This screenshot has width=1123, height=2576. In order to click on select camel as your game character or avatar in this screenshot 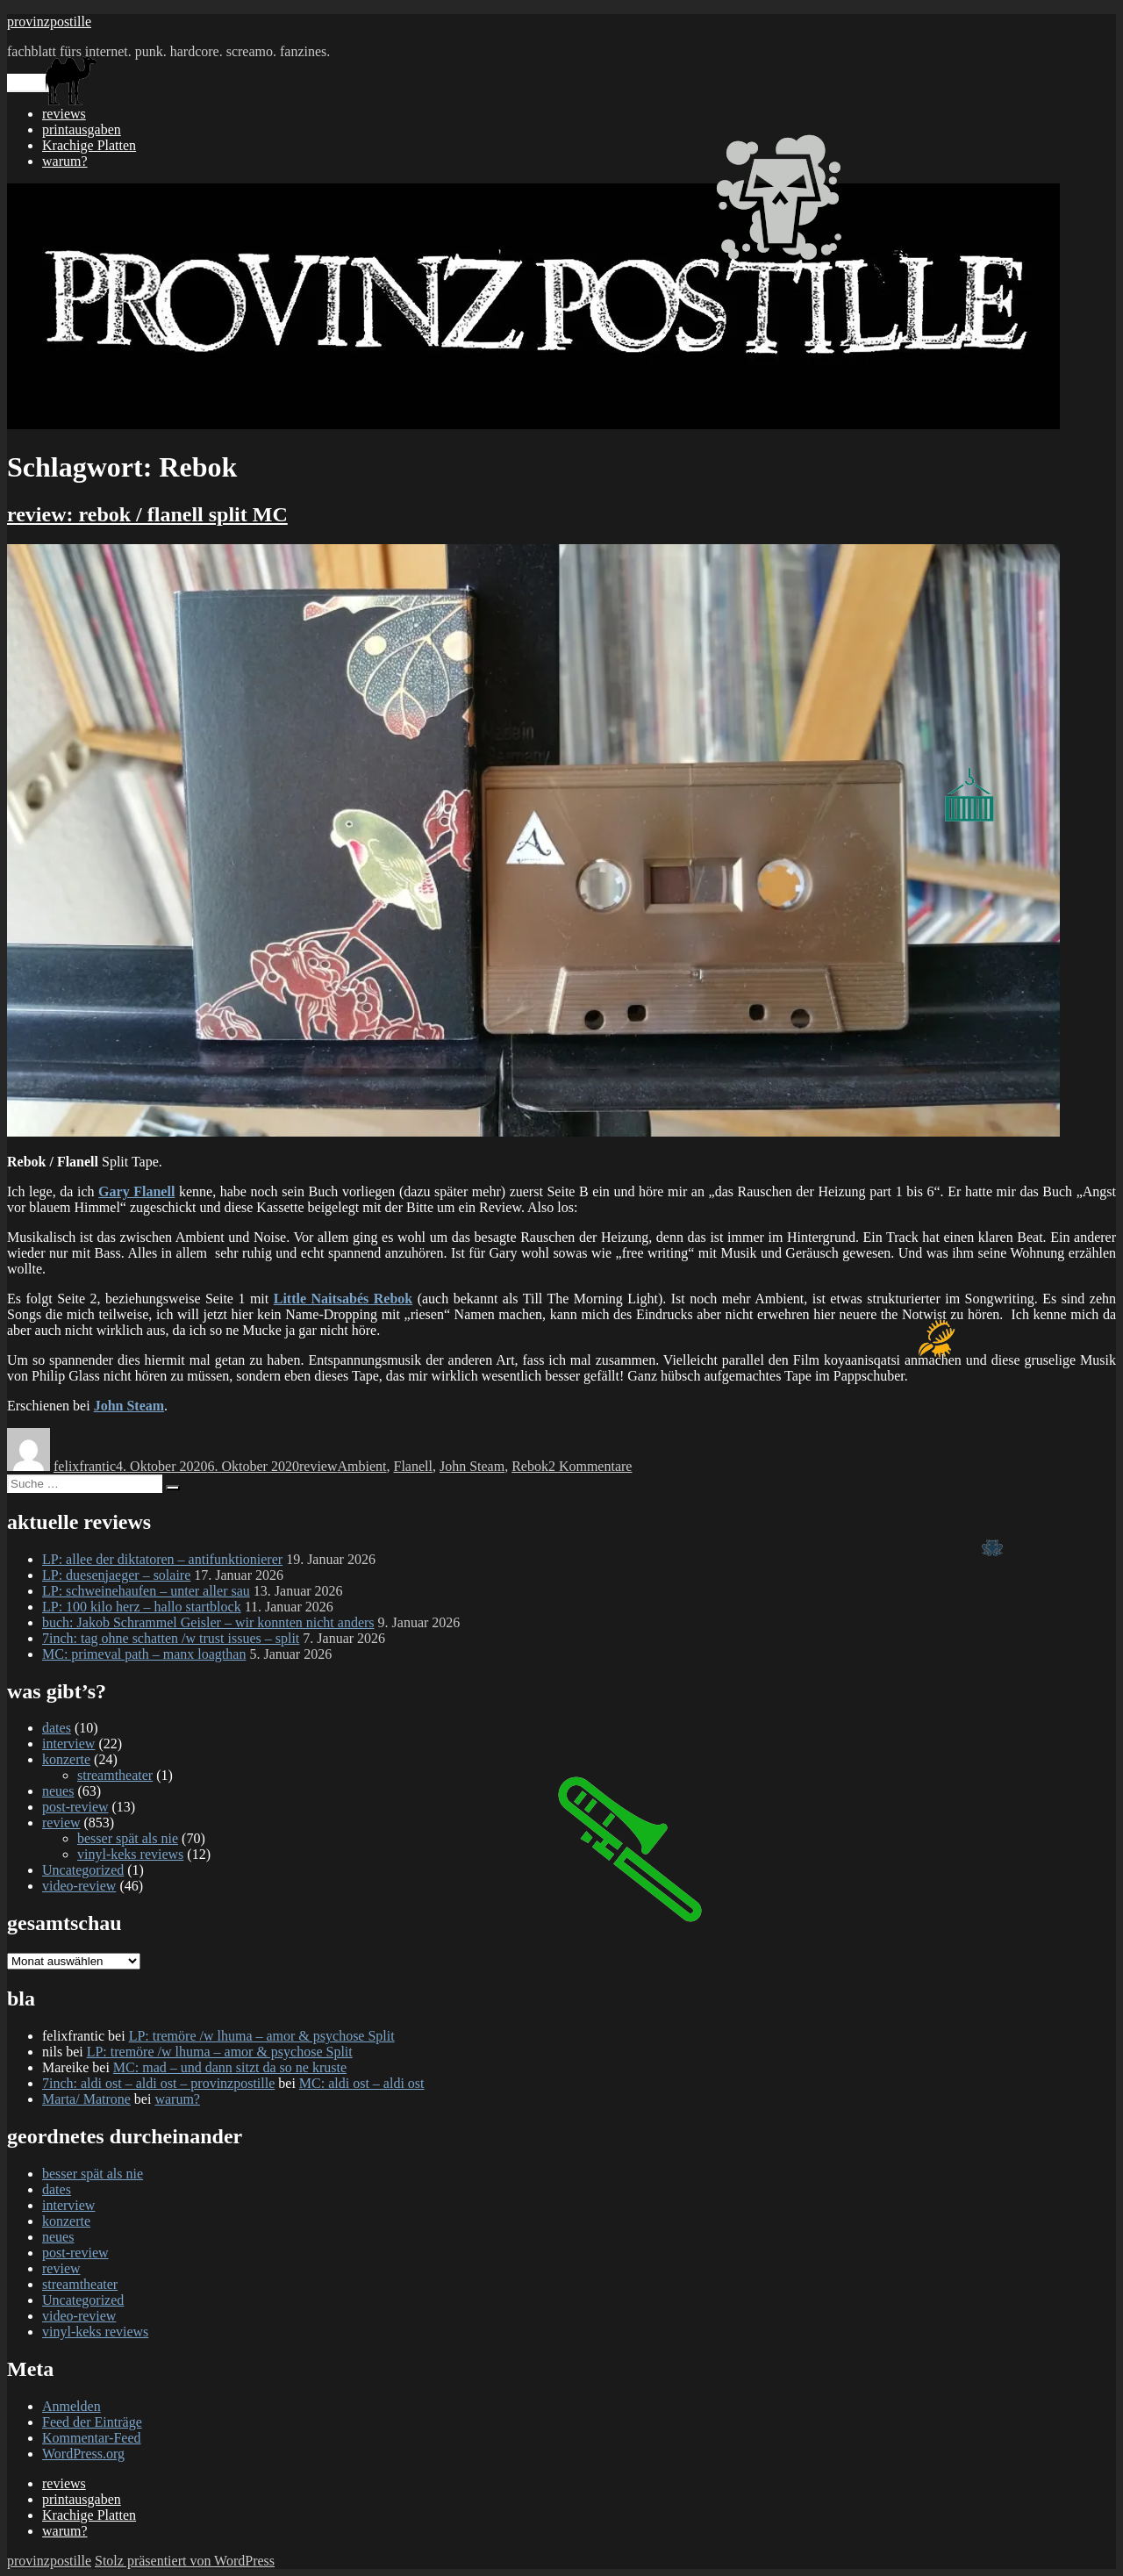, I will do `click(71, 81)`.